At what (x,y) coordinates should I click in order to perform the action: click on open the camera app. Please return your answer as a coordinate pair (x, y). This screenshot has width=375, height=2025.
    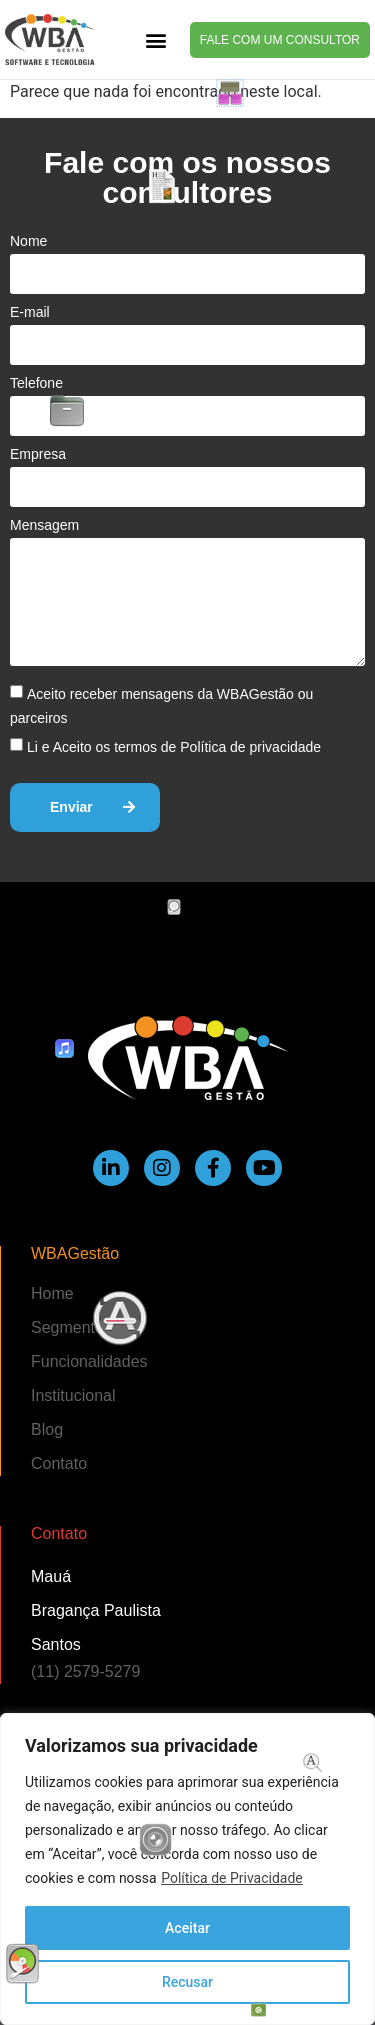
    Looking at the image, I should click on (155, 1839).